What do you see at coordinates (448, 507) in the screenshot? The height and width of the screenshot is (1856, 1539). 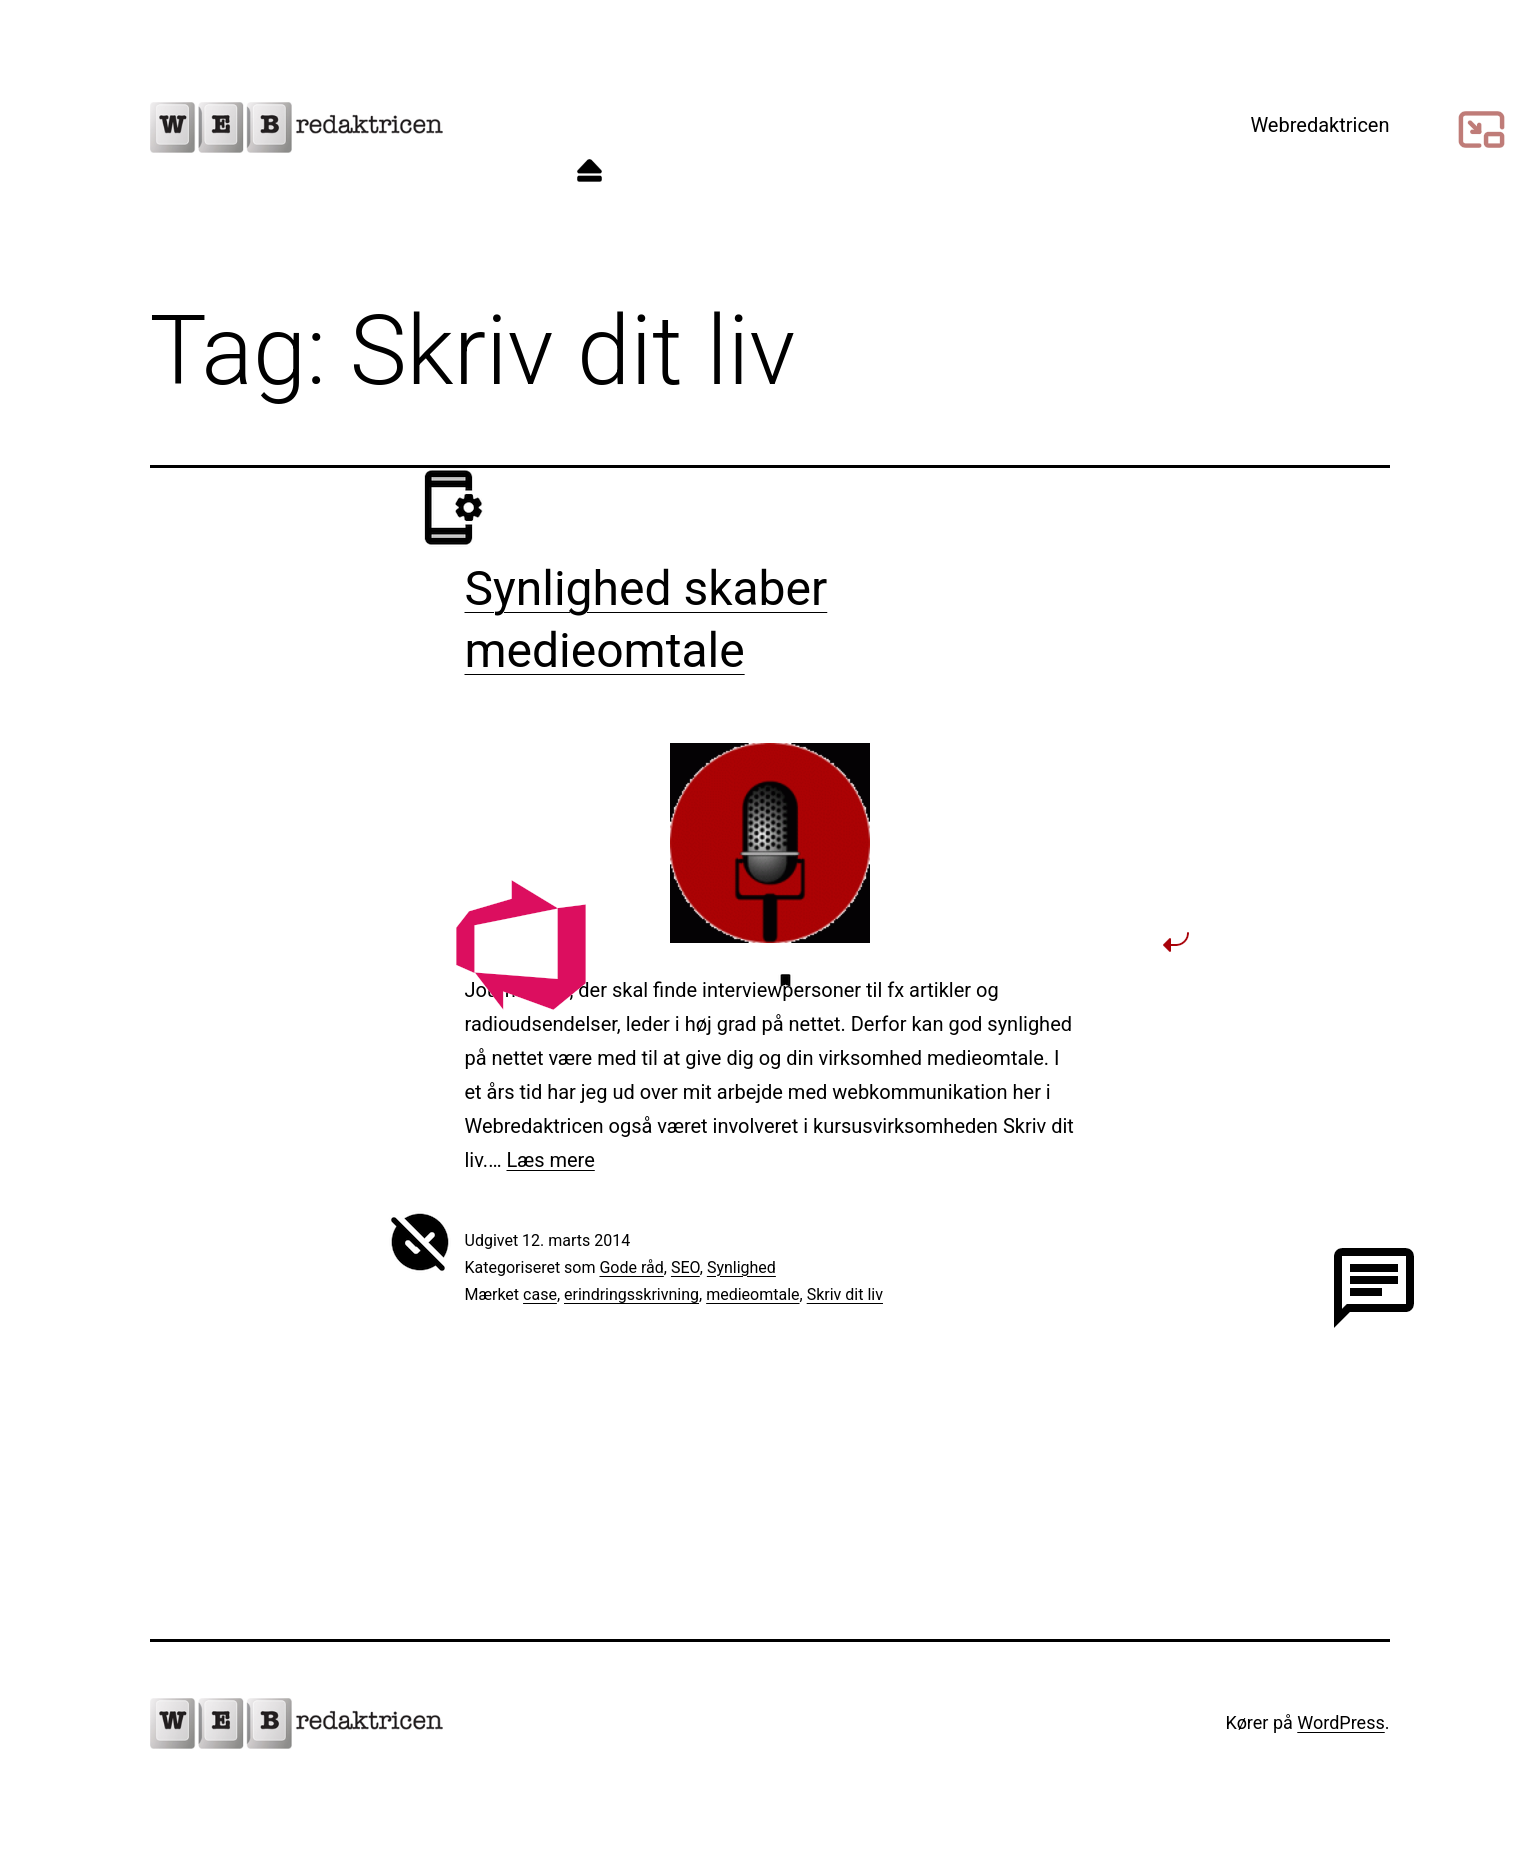 I see `access app settings` at bounding box center [448, 507].